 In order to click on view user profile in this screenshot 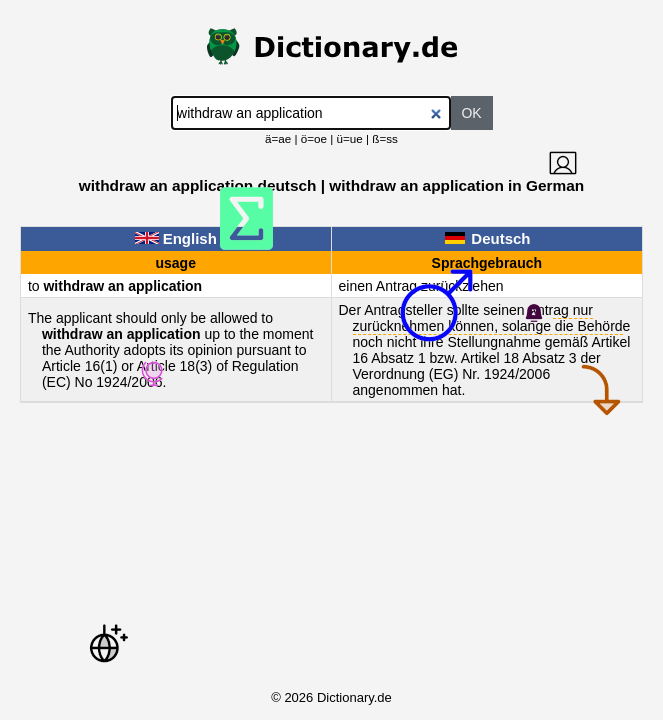, I will do `click(563, 163)`.